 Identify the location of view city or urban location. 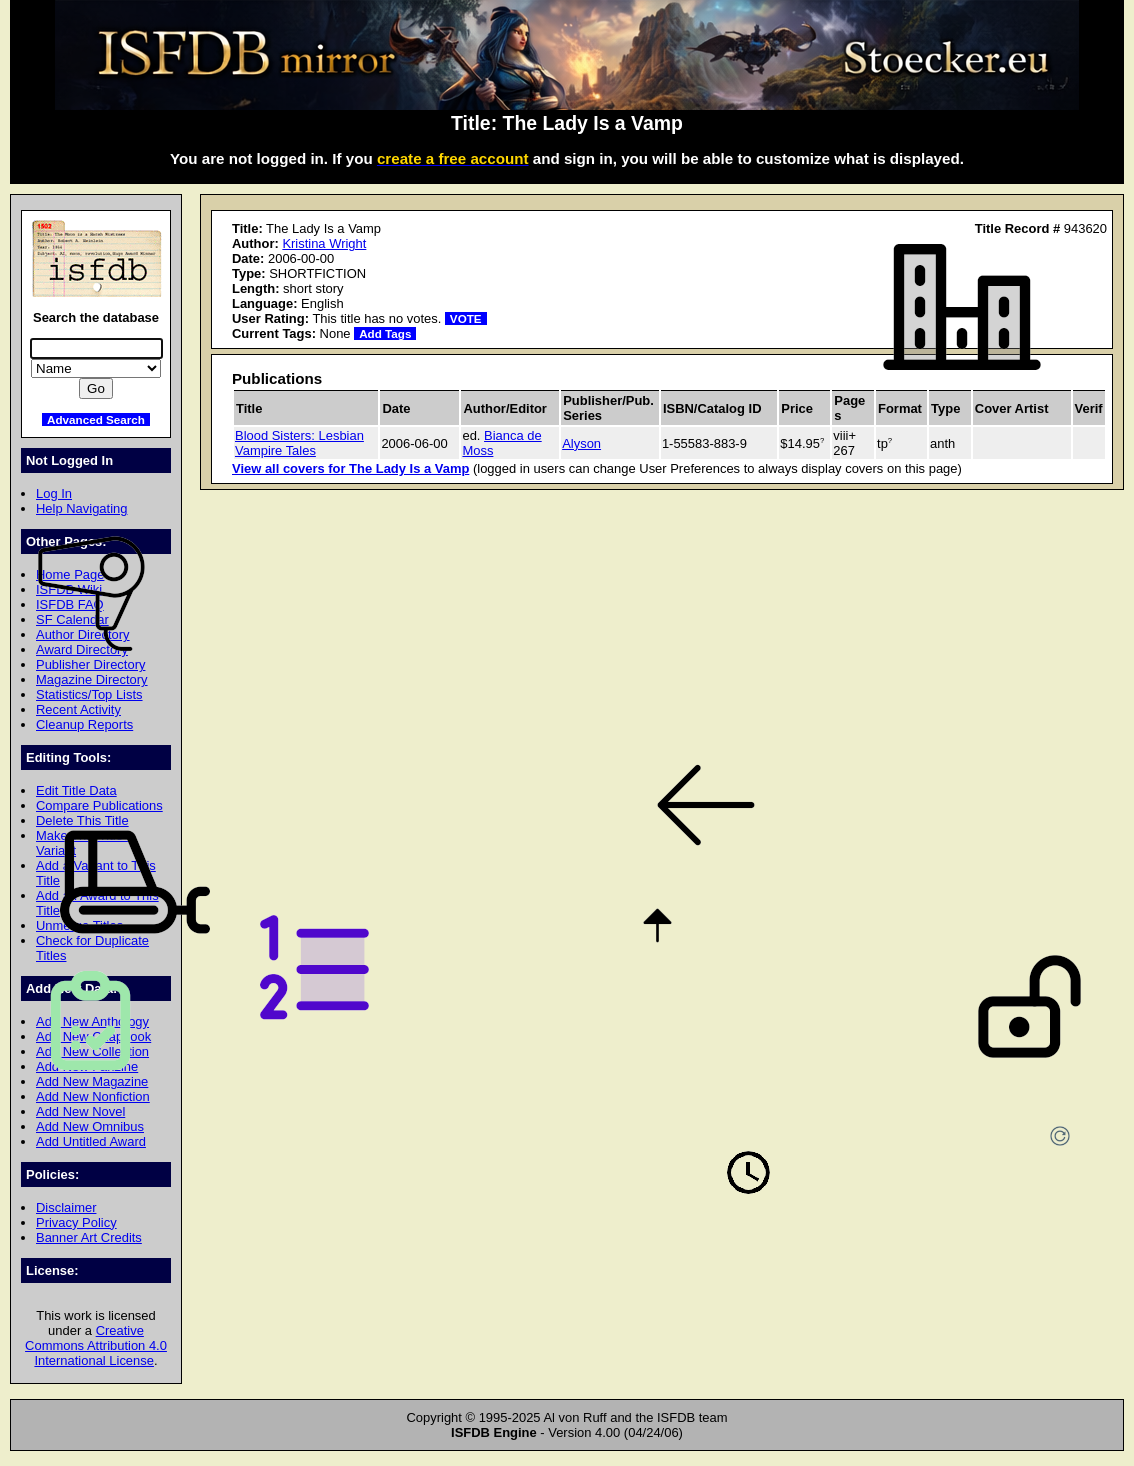
(962, 307).